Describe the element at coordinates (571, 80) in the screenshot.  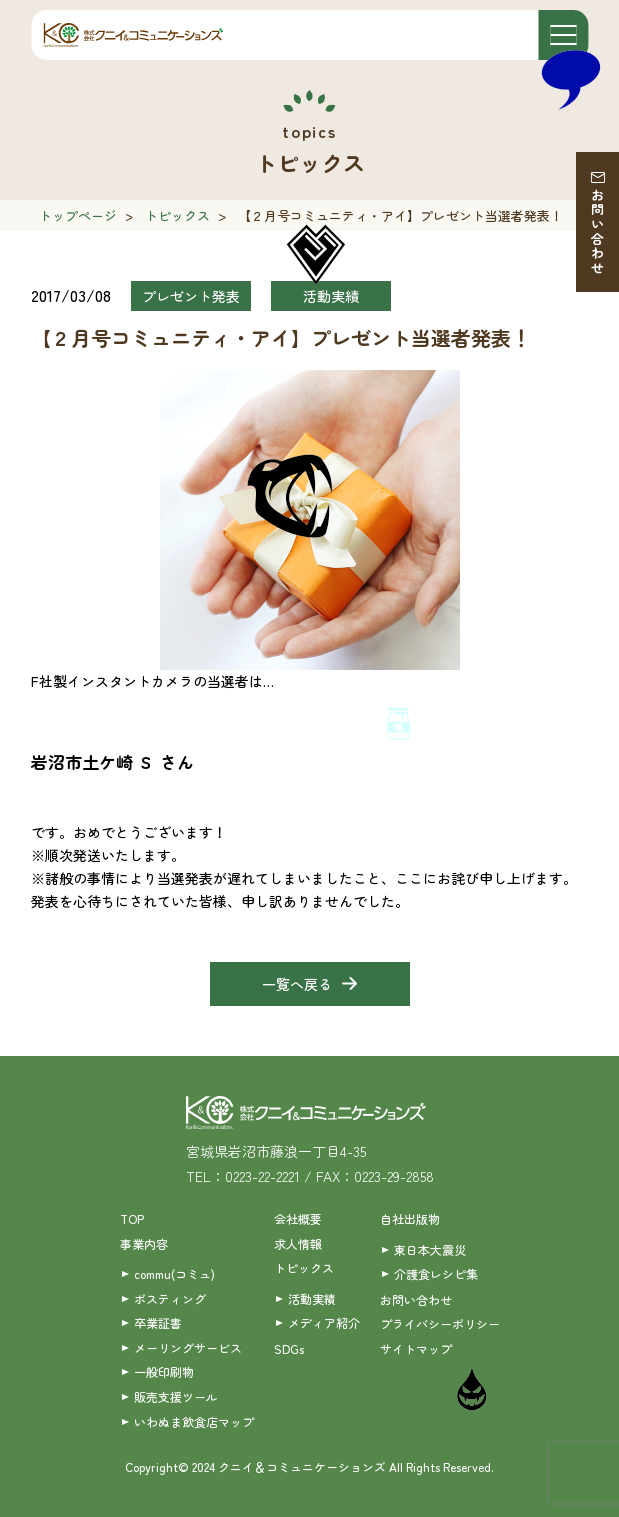
I see `open chat or messaging feature` at that location.